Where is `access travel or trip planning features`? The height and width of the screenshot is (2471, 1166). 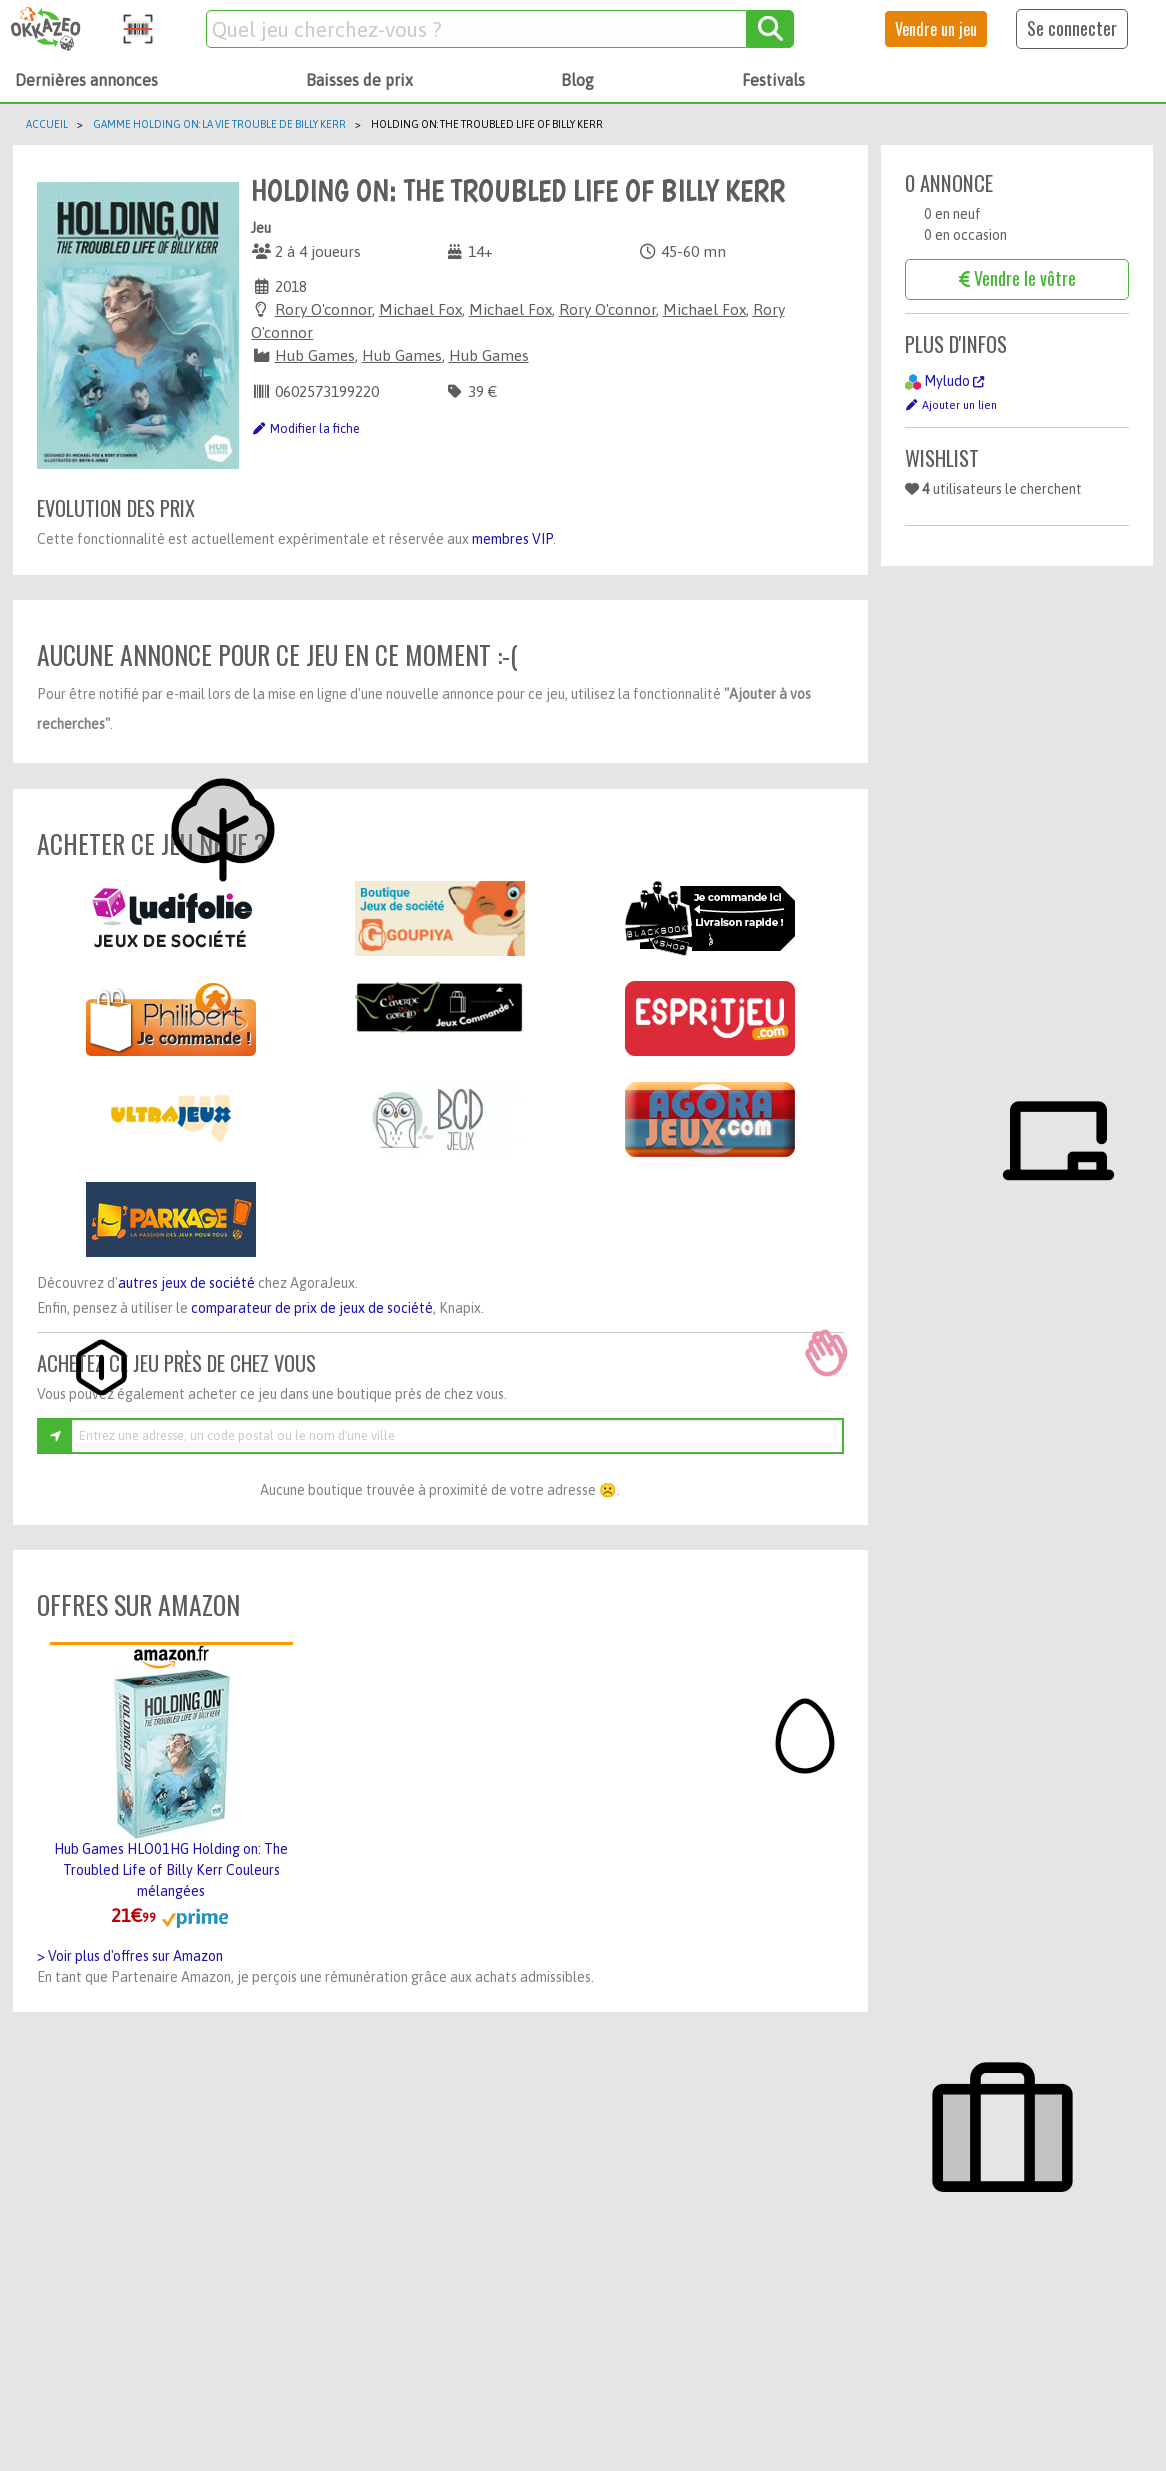 access travel or trip planning features is located at coordinates (1002, 2132).